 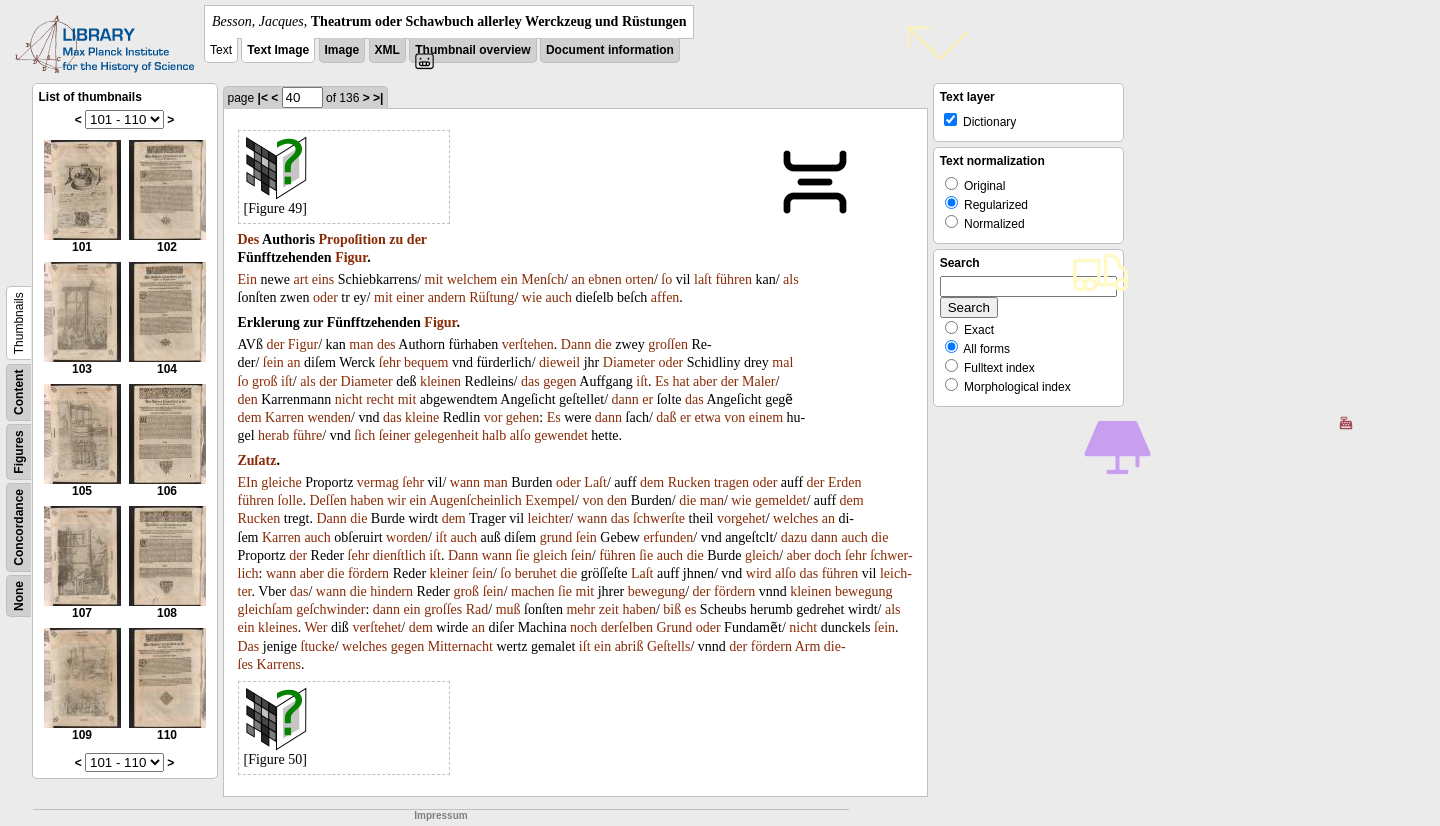 What do you see at coordinates (938, 41) in the screenshot?
I see `go back to previous step` at bounding box center [938, 41].